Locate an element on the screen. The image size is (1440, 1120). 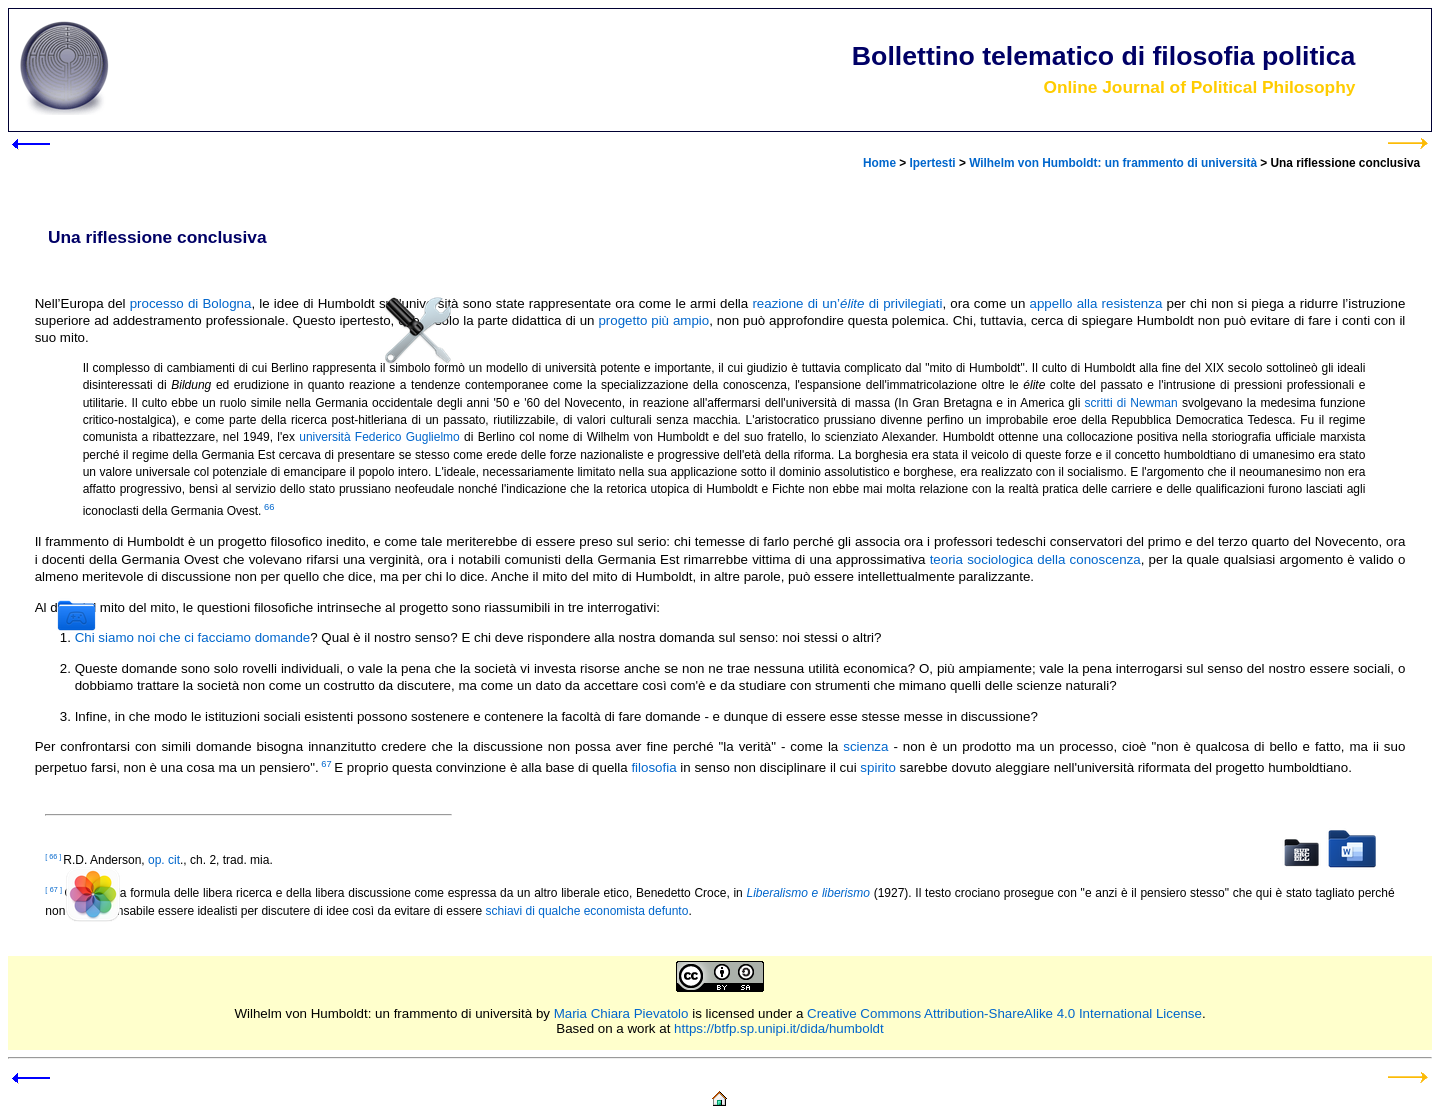
customize toolbar settings is located at coordinates (418, 331).